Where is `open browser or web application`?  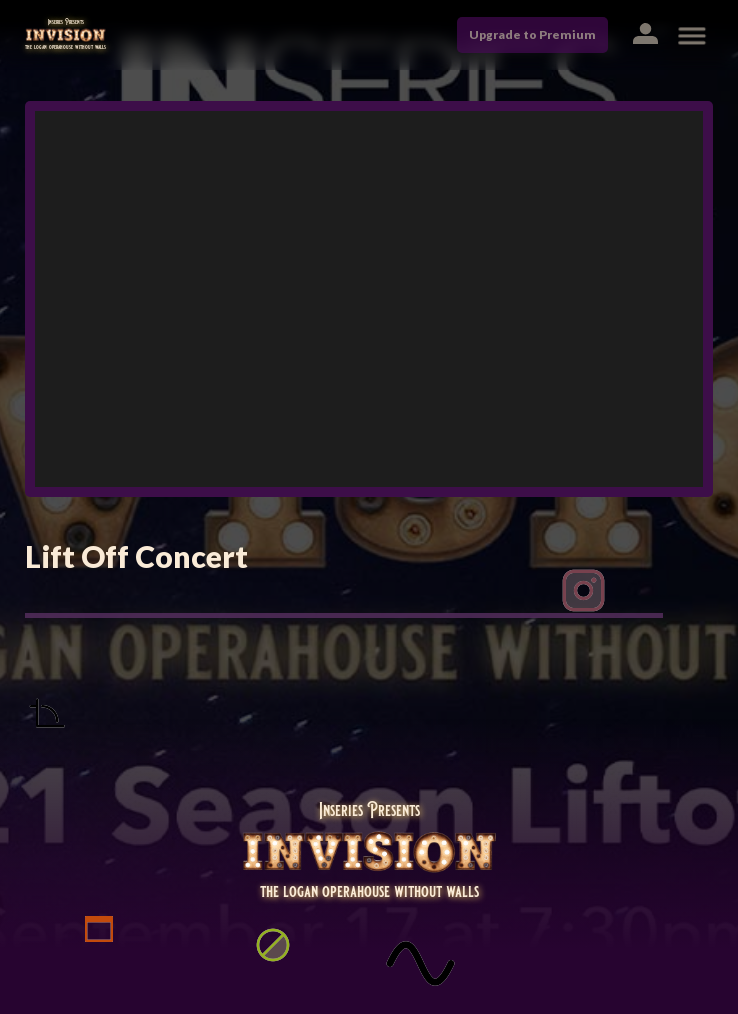
open browser or web application is located at coordinates (99, 929).